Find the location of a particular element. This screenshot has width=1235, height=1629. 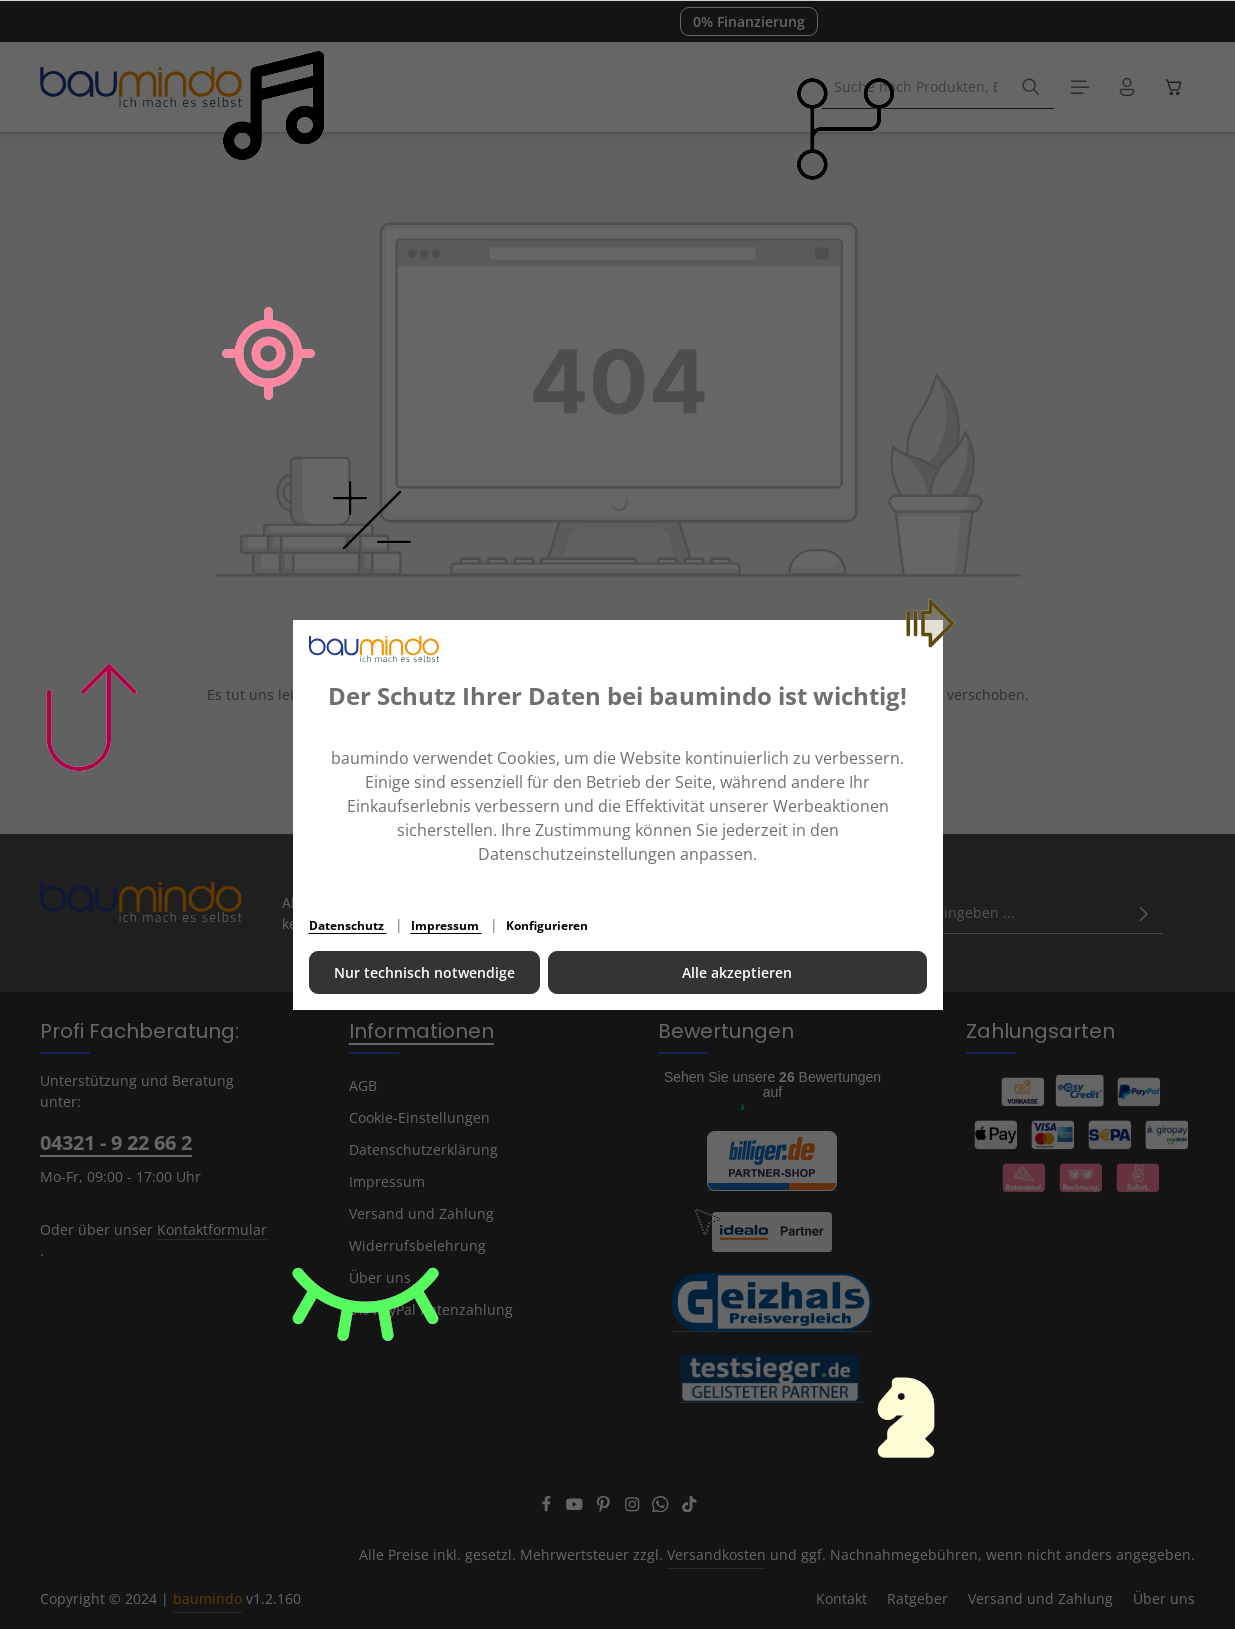

toggle between adding and subtracting values is located at coordinates (372, 520).